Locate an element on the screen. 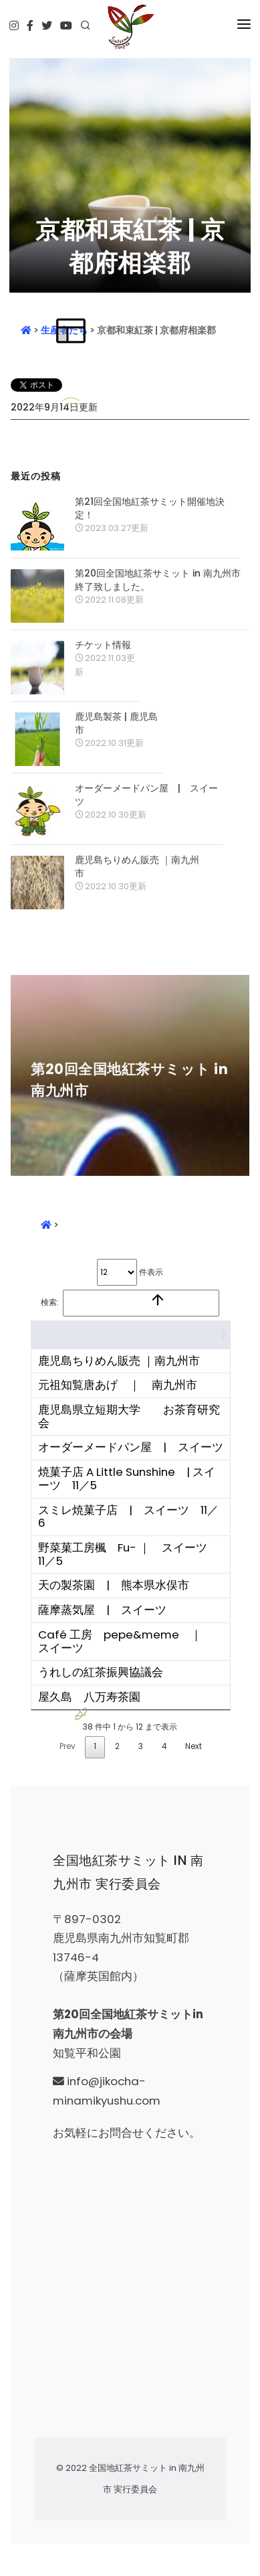 Image resolution: width=260 pixels, height=2576 pixels. scroll to top of page is located at coordinates (158, 1300).